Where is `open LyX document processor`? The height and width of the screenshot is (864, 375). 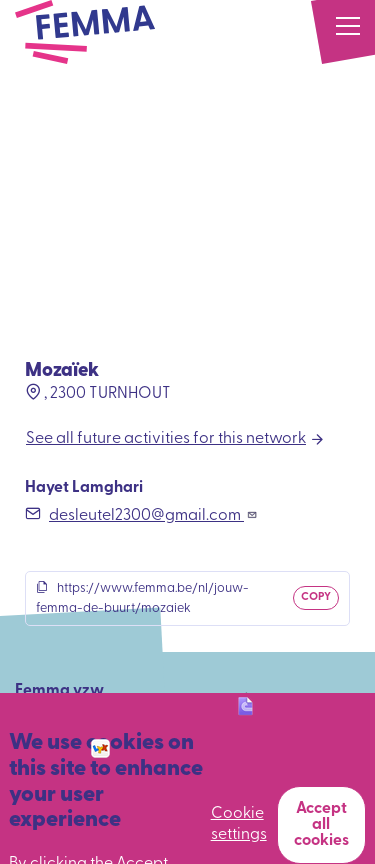
open LyX document processor is located at coordinates (100, 748).